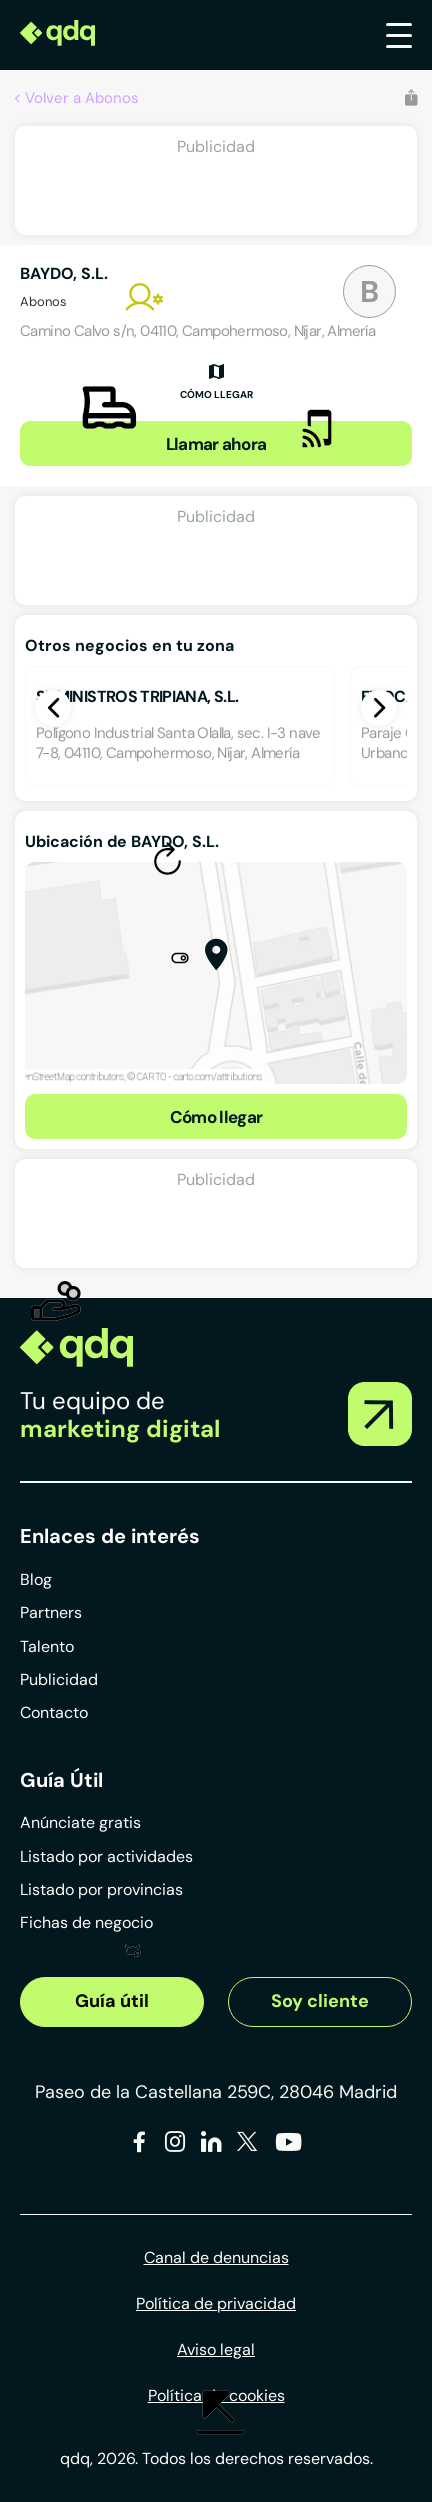 This screenshot has height=2502, width=432. Describe the element at coordinates (218, 2412) in the screenshot. I see `navigate to the top-left or beginning of content` at that location.